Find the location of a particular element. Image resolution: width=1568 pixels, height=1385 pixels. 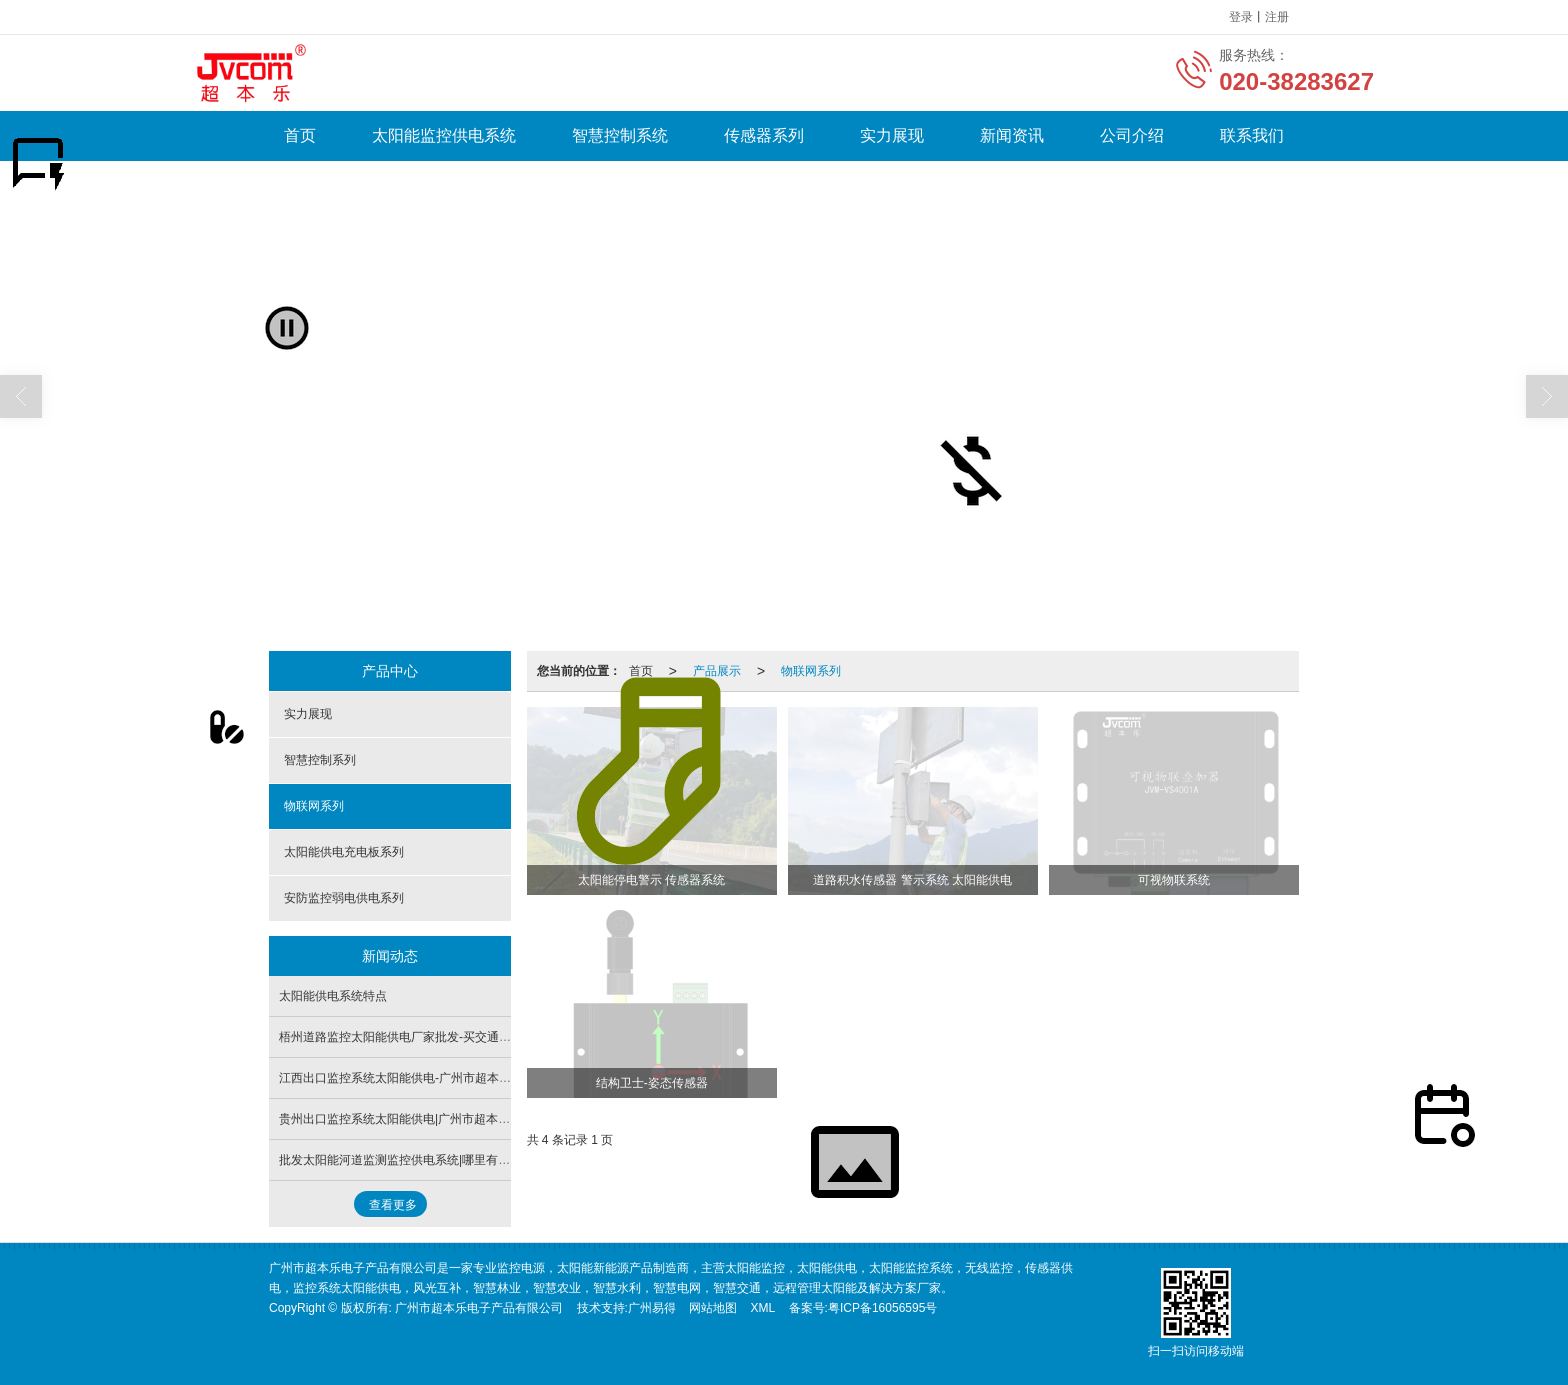

view photo at actual size is located at coordinates (855, 1162).